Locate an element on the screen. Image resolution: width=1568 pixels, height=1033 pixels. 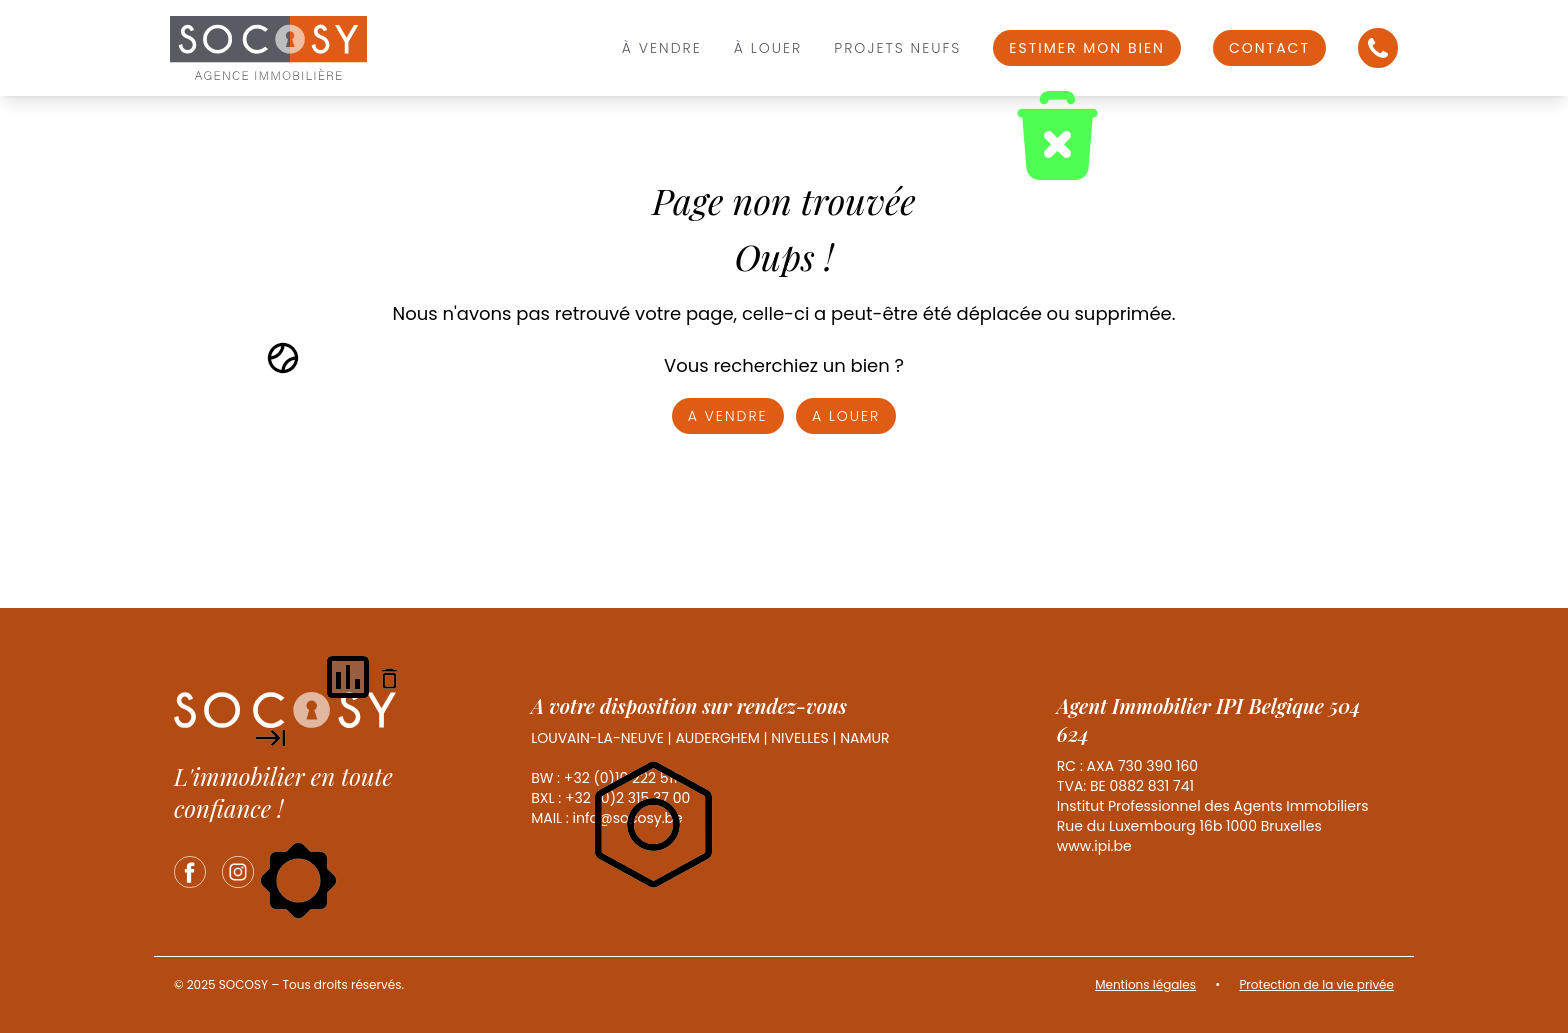
view analytics and reports is located at coordinates (348, 677).